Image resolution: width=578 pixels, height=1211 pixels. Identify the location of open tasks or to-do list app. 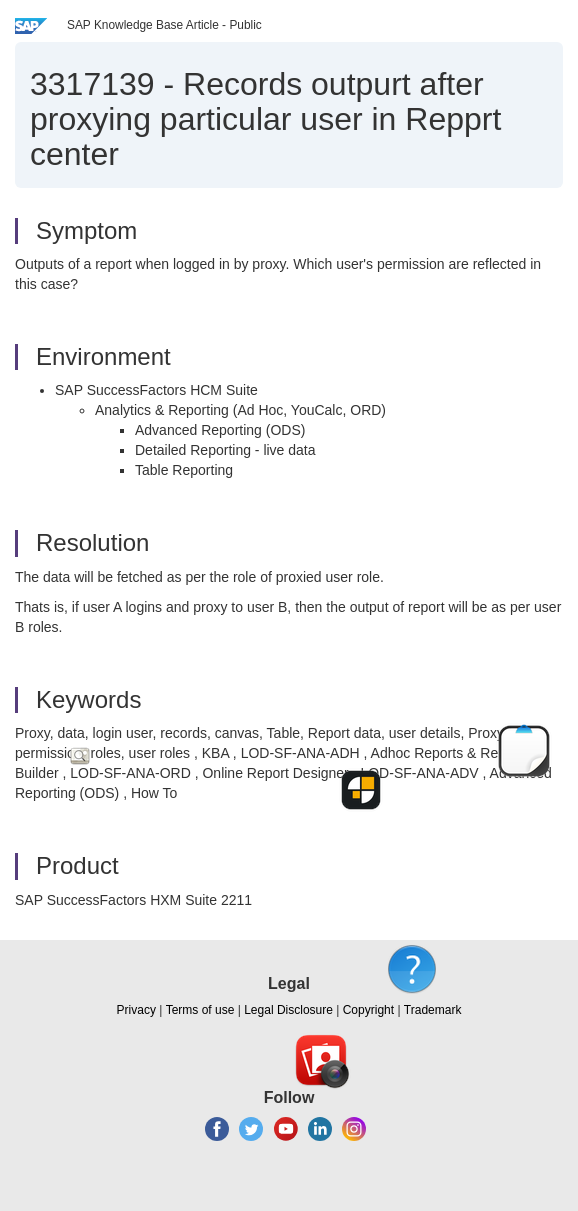
(524, 751).